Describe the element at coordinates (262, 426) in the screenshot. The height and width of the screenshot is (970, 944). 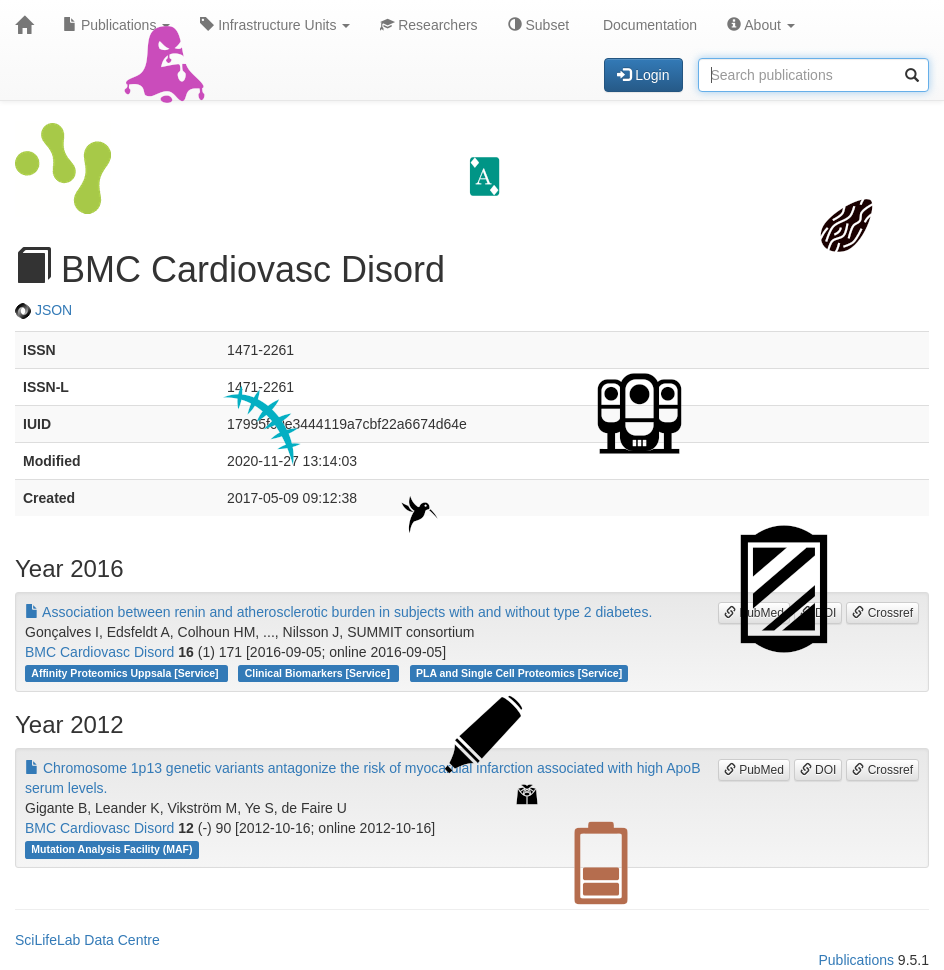
I see `indicates damage or injury status in a game` at that location.